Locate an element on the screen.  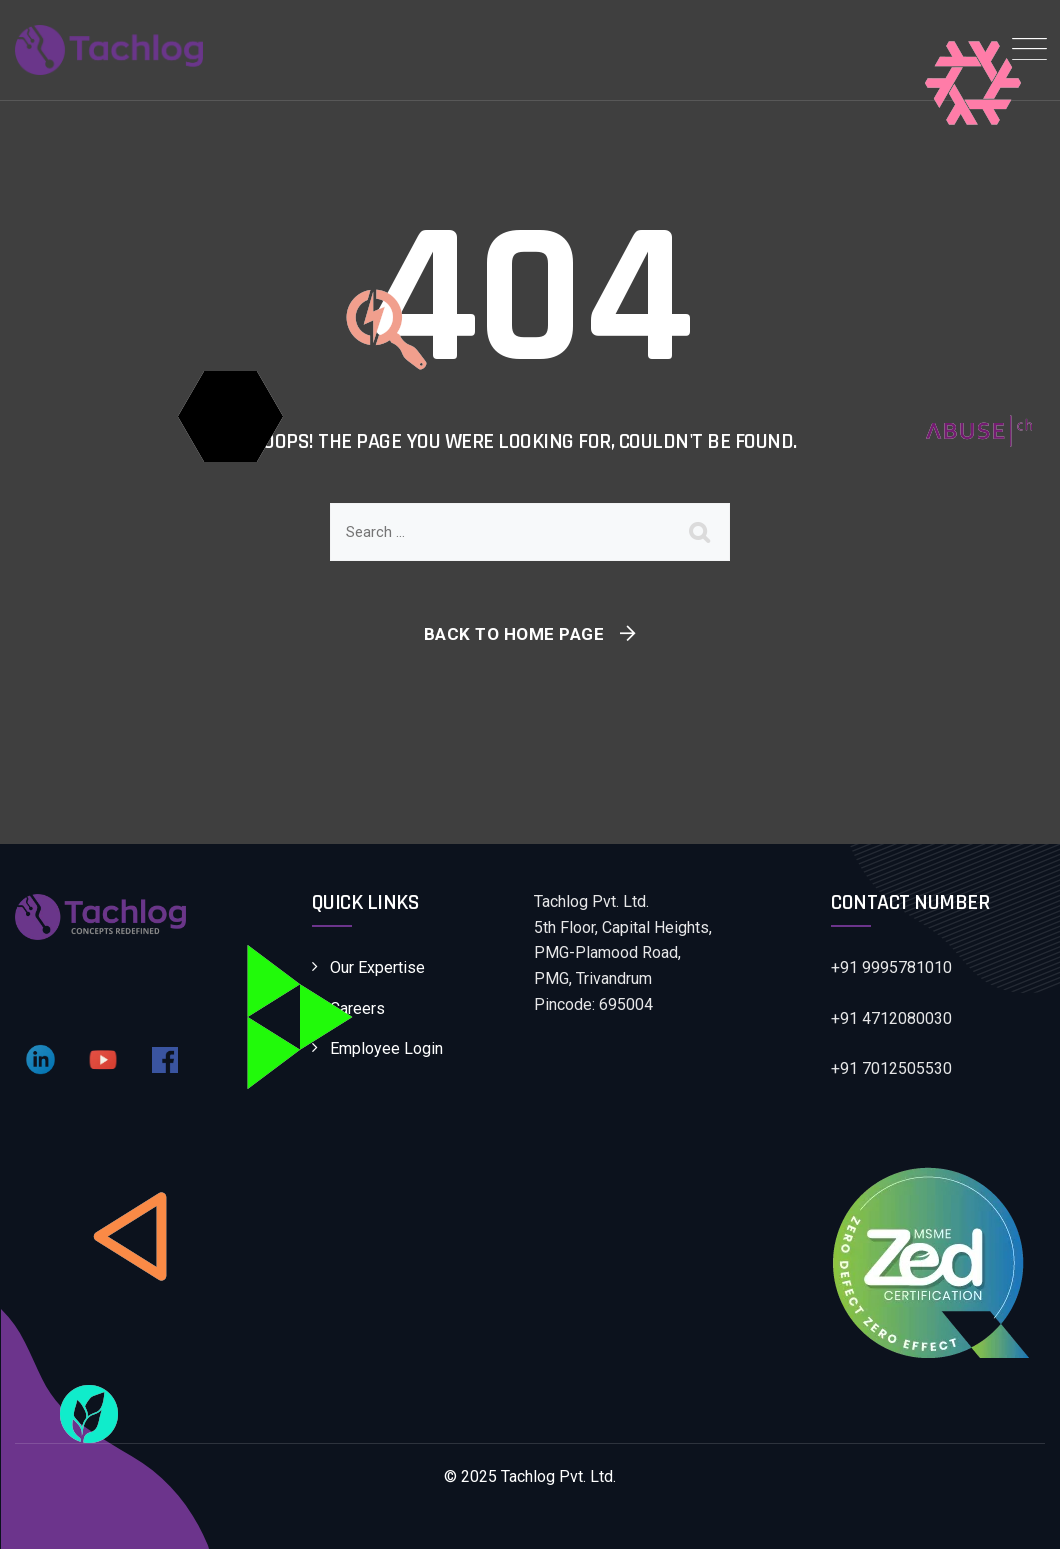
play media in reverse is located at coordinates (137, 1236).